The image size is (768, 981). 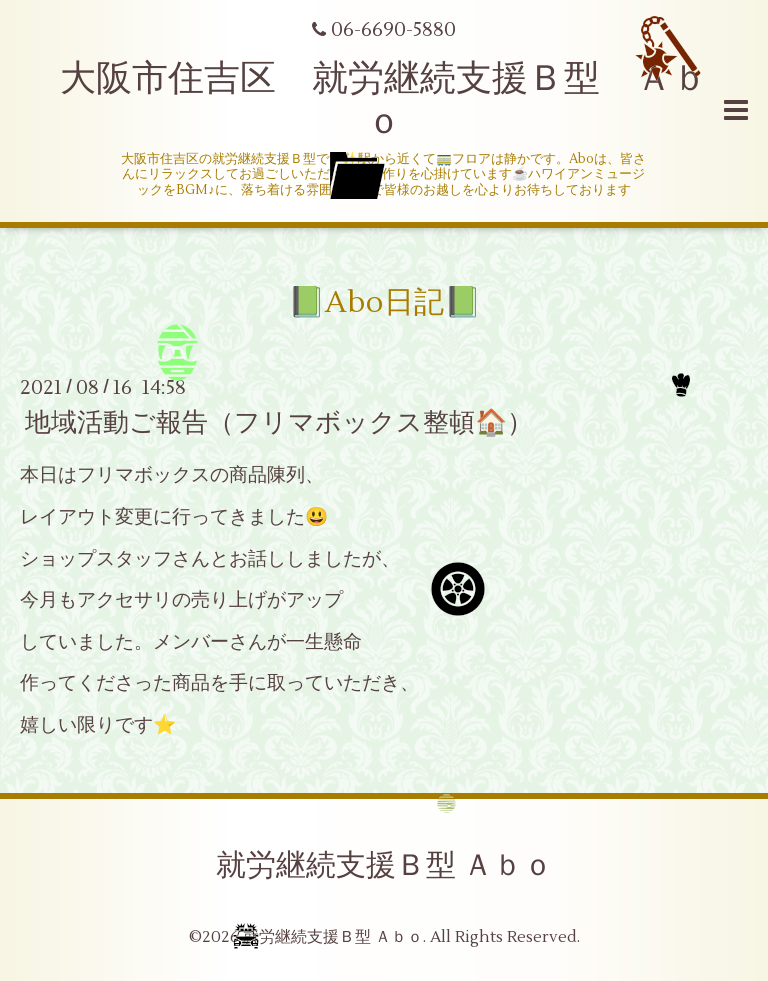 What do you see at coordinates (446, 803) in the screenshot?
I see `jupiter planet icon in a space or astronomy app` at bounding box center [446, 803].